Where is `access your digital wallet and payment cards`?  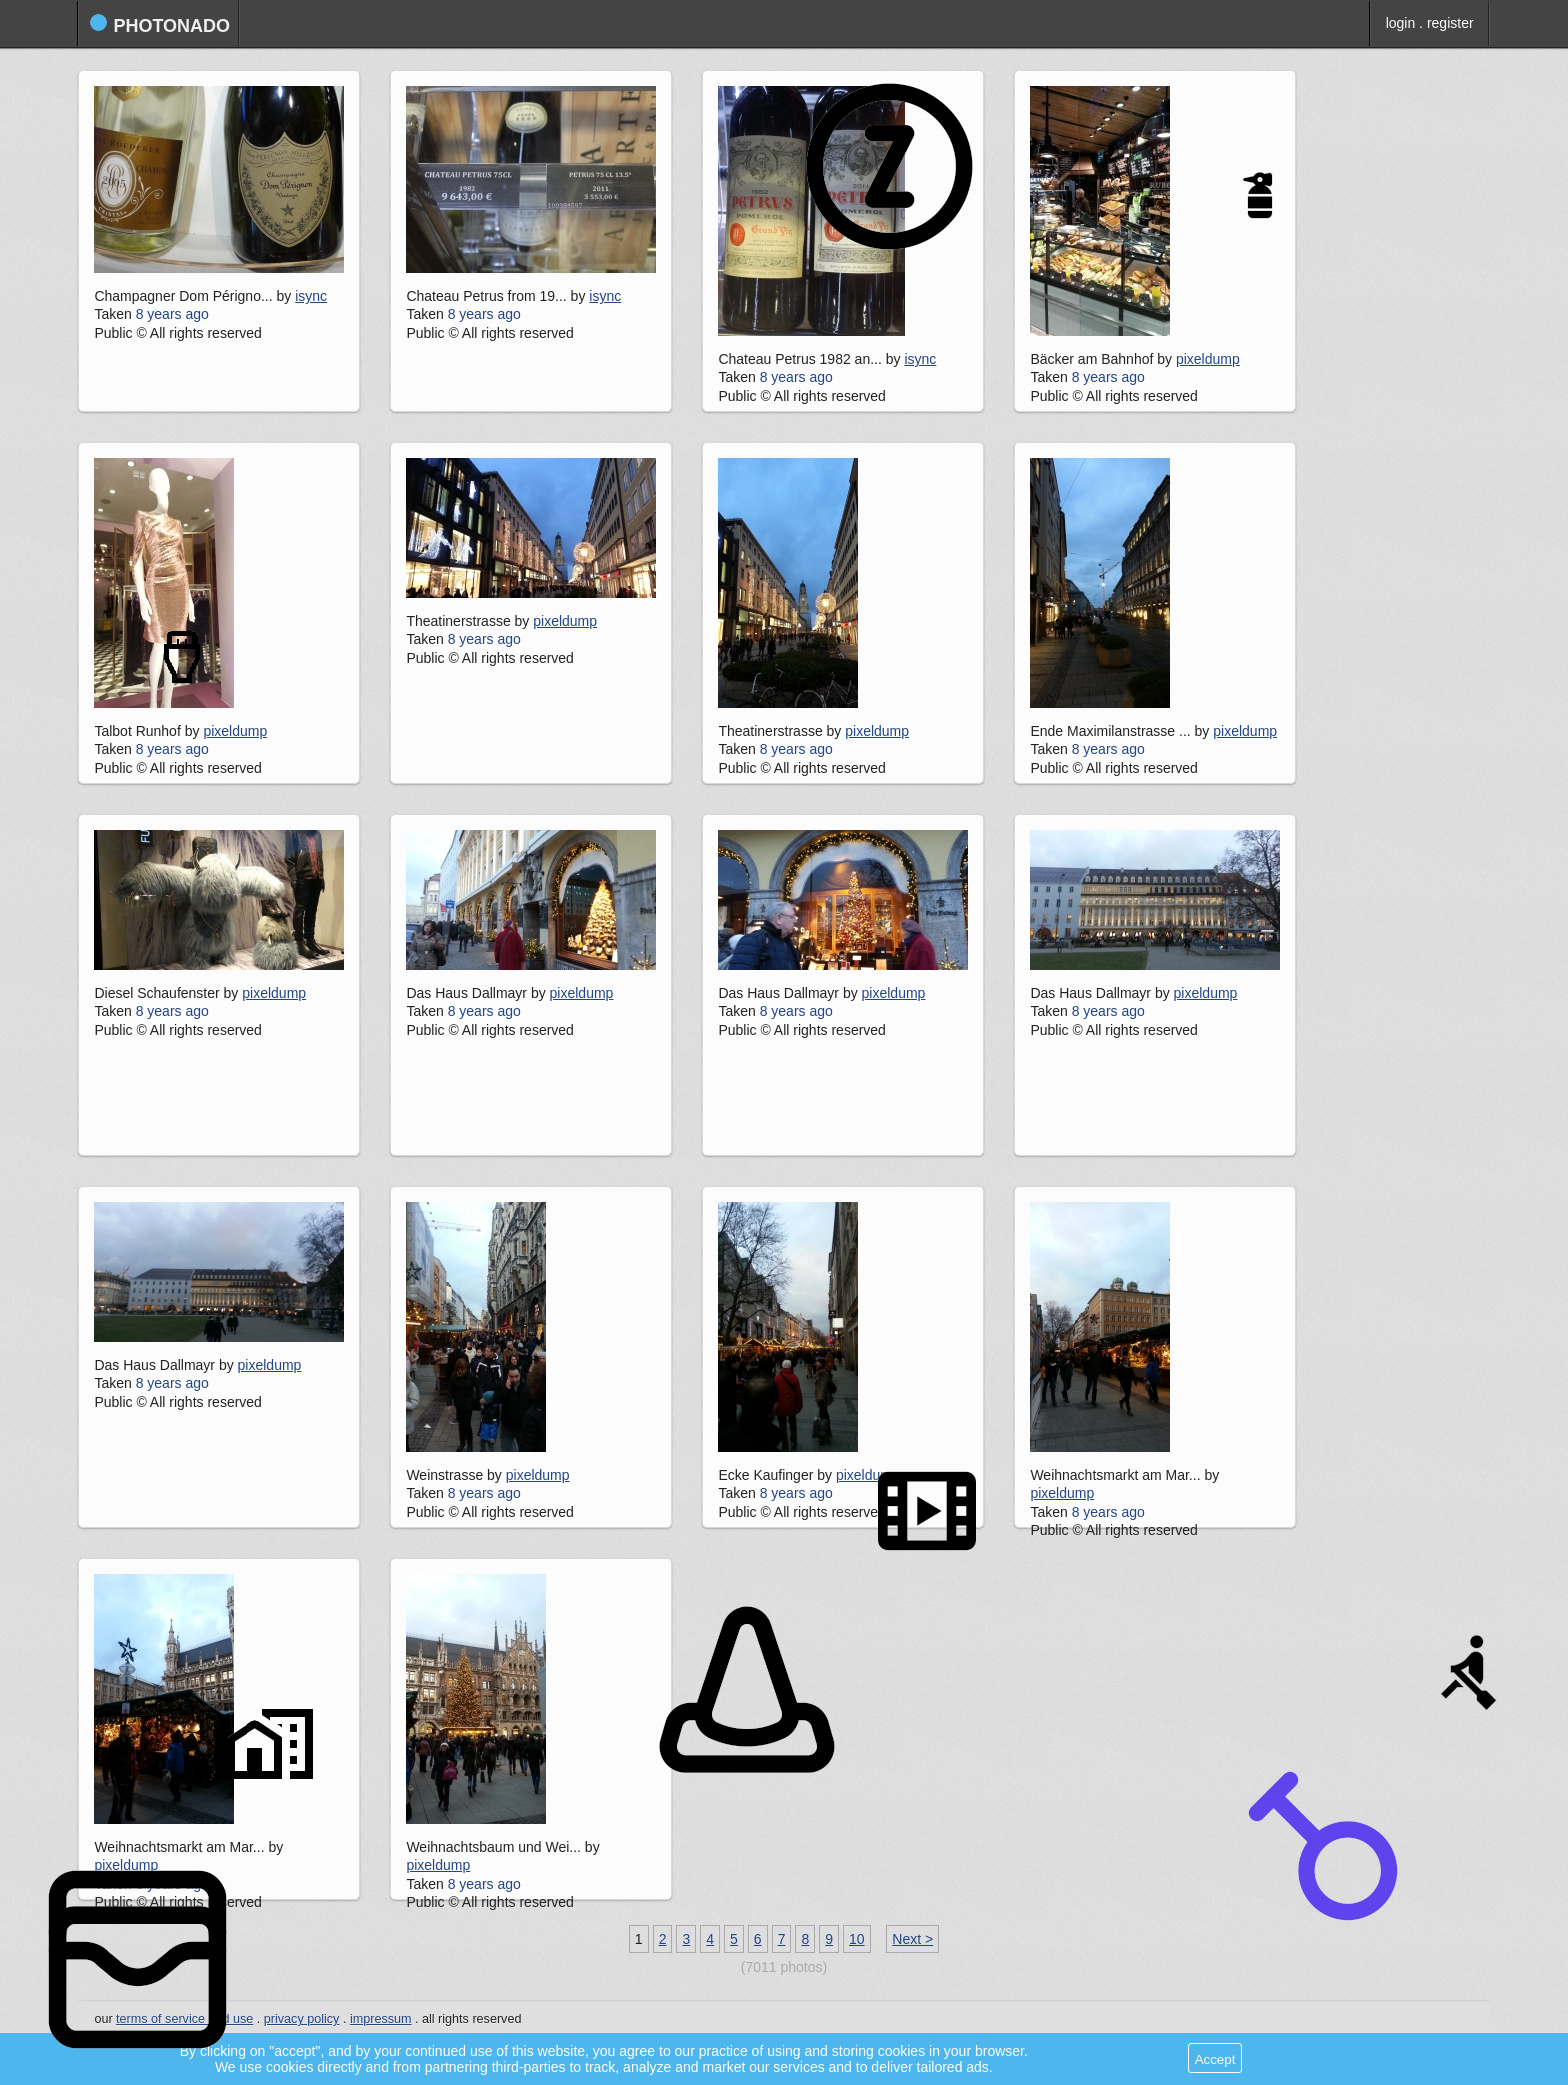
access your digital wallet and payment cards is located at coordinates (137, 1959).